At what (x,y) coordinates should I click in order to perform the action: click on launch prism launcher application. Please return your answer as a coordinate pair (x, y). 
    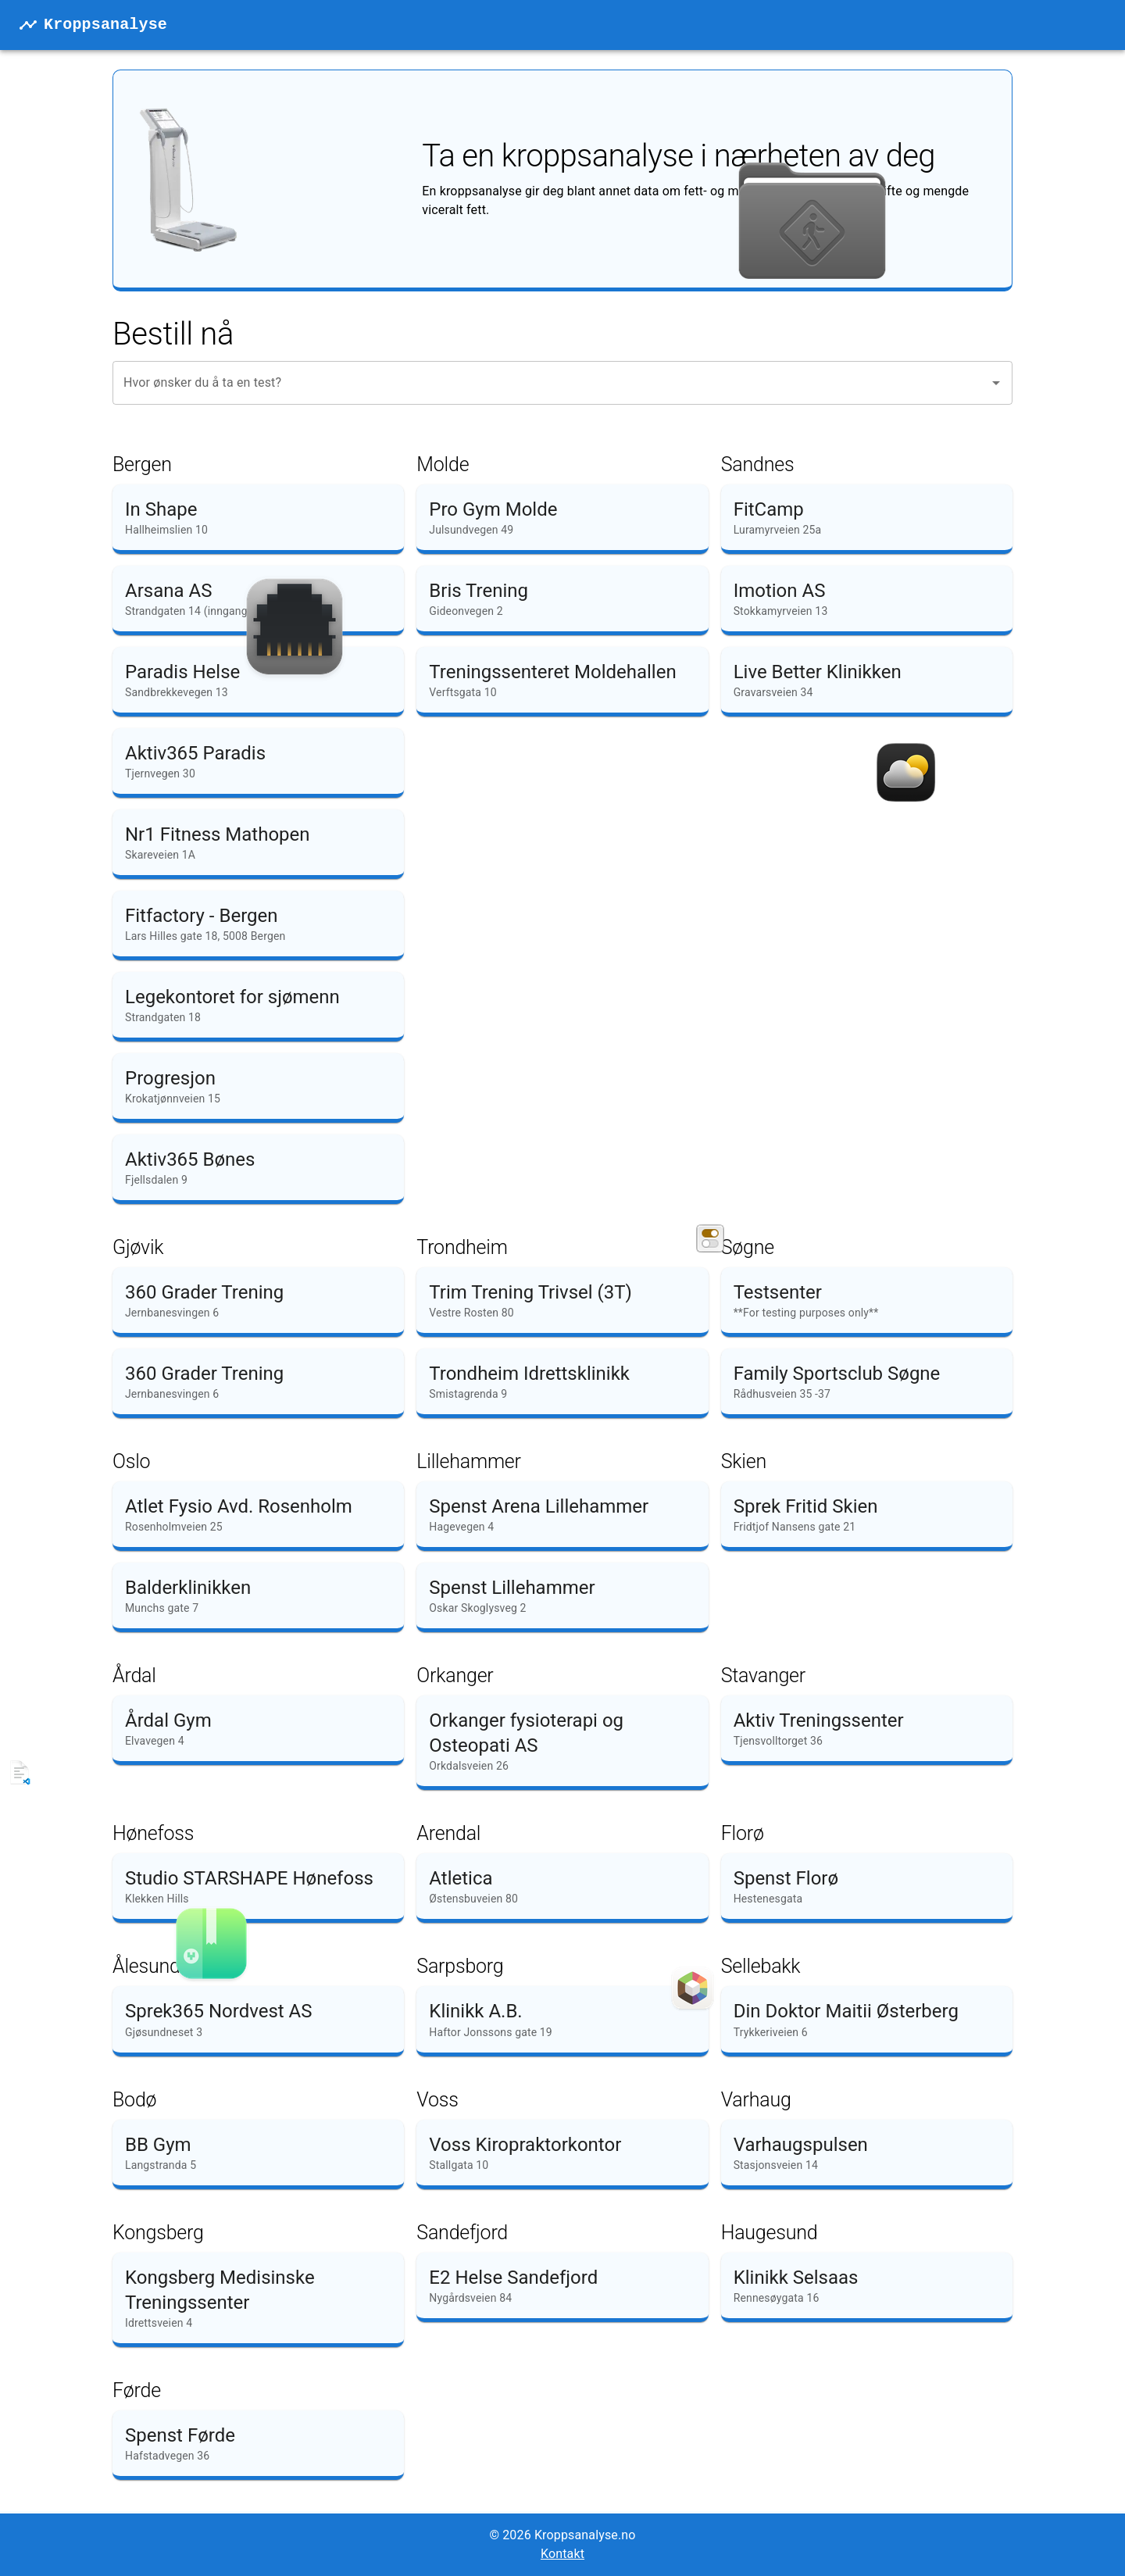
    Looking at the image, I should click on (692, 1988).